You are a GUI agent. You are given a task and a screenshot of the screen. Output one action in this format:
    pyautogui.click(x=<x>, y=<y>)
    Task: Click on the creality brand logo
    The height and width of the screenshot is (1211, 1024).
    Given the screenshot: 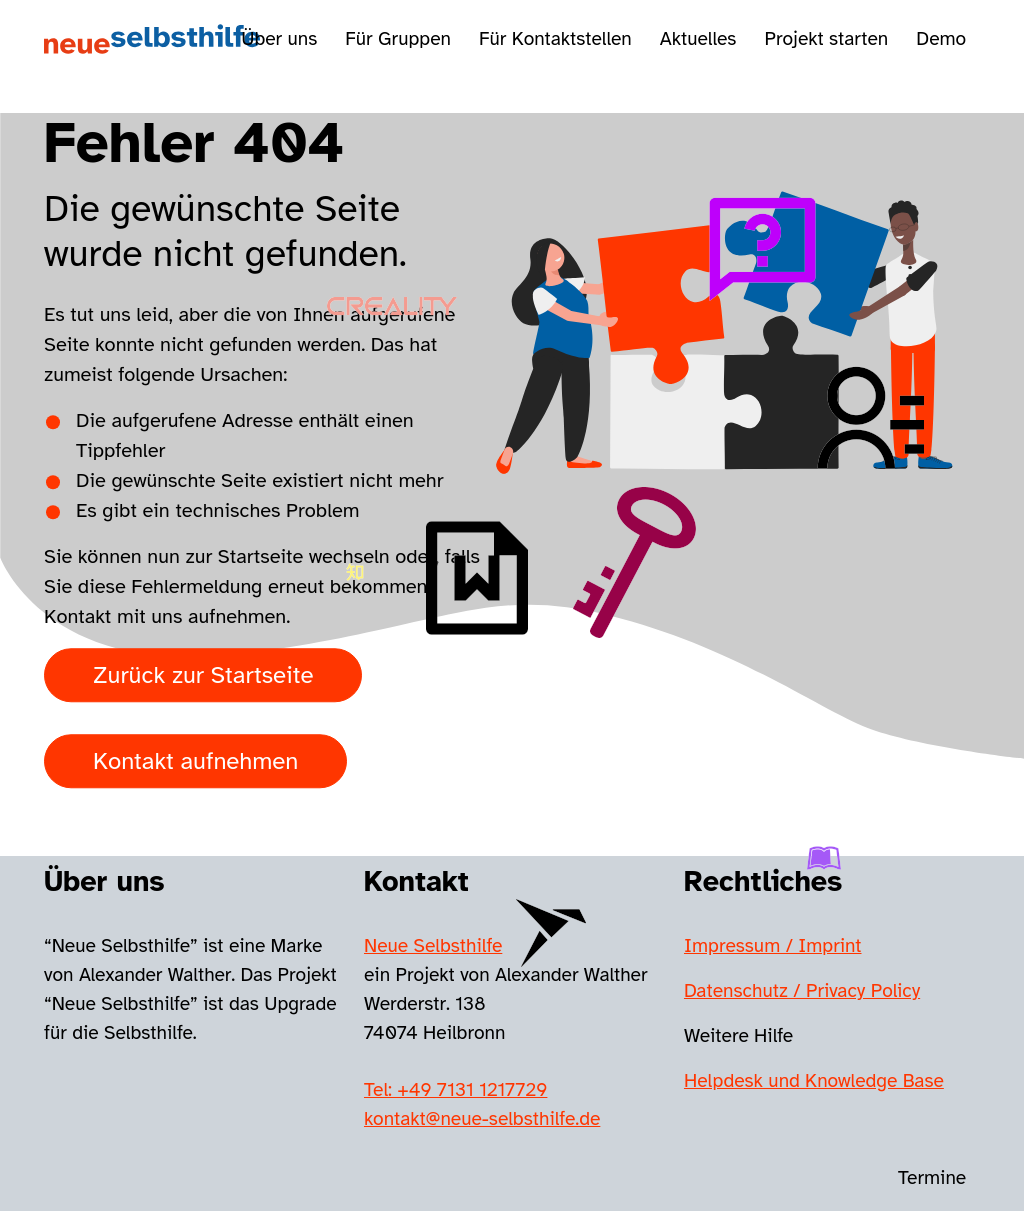 What is the action you would take?
    pyautogui.click(x=392, y=306)
    